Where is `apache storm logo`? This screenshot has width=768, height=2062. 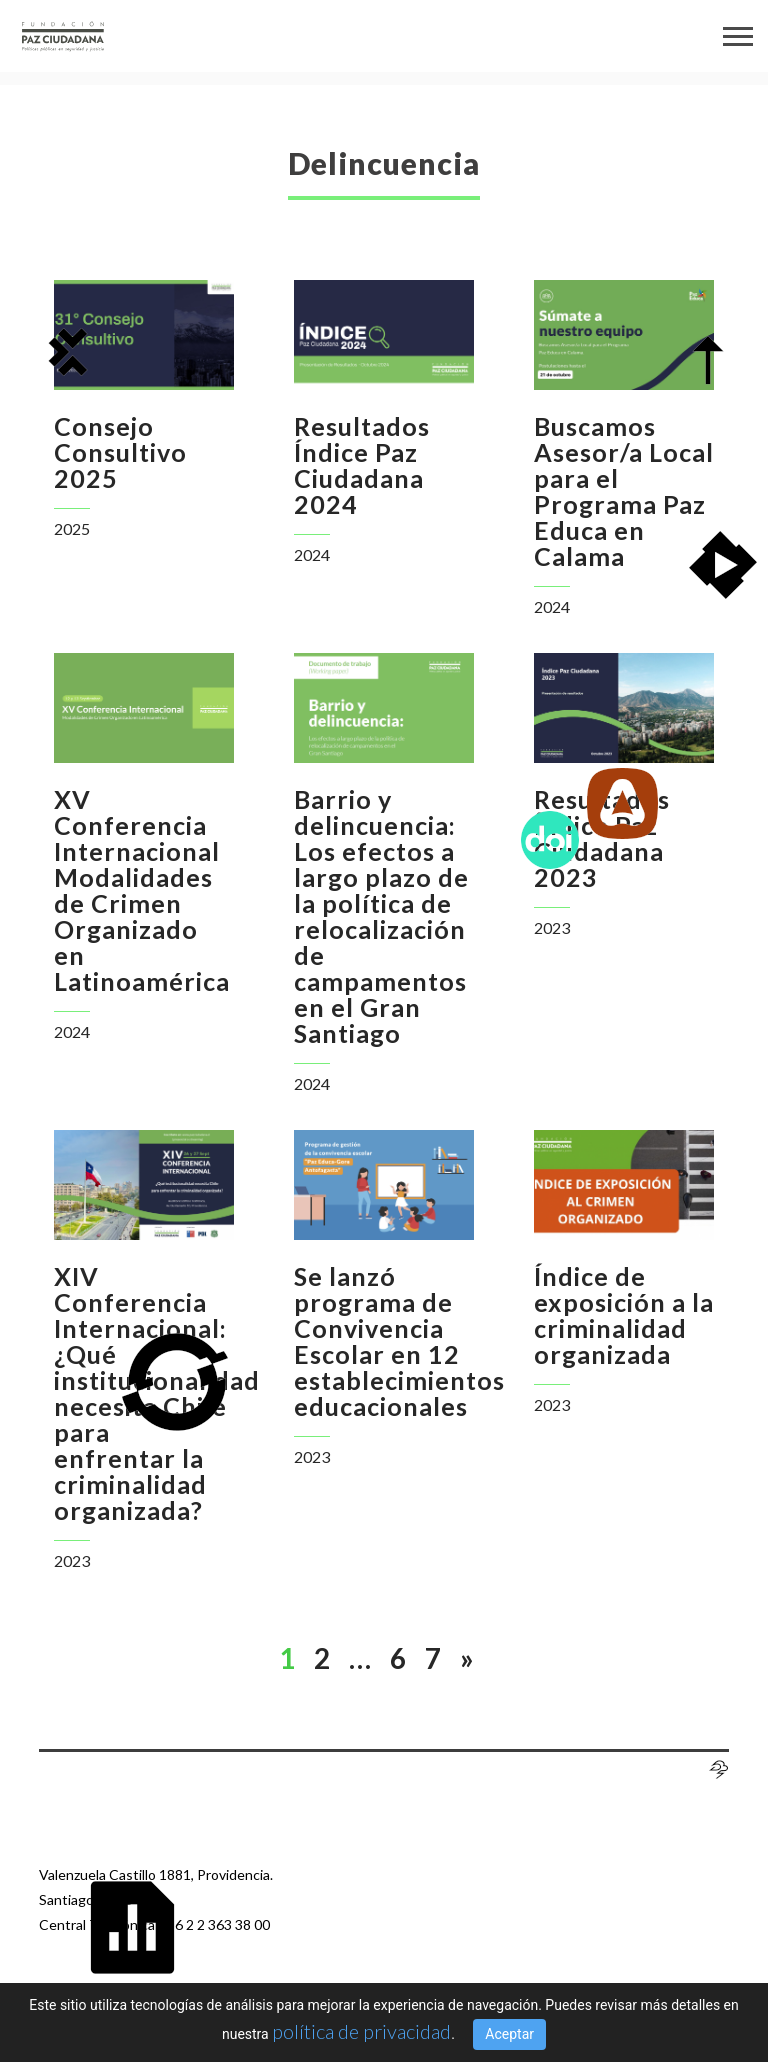 apache storm logo is located at coordinates (718, 1769).